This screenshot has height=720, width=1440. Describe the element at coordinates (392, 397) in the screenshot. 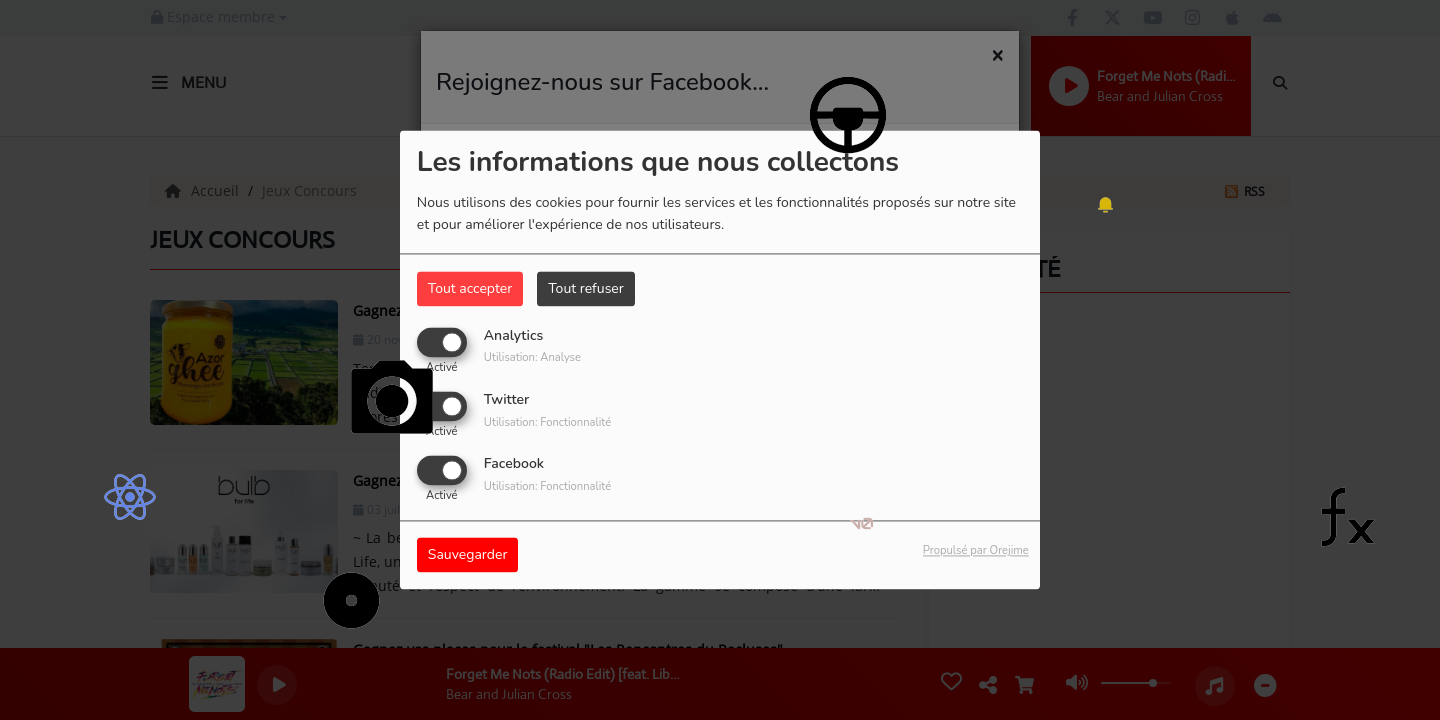

I see `take a photo` at that location.